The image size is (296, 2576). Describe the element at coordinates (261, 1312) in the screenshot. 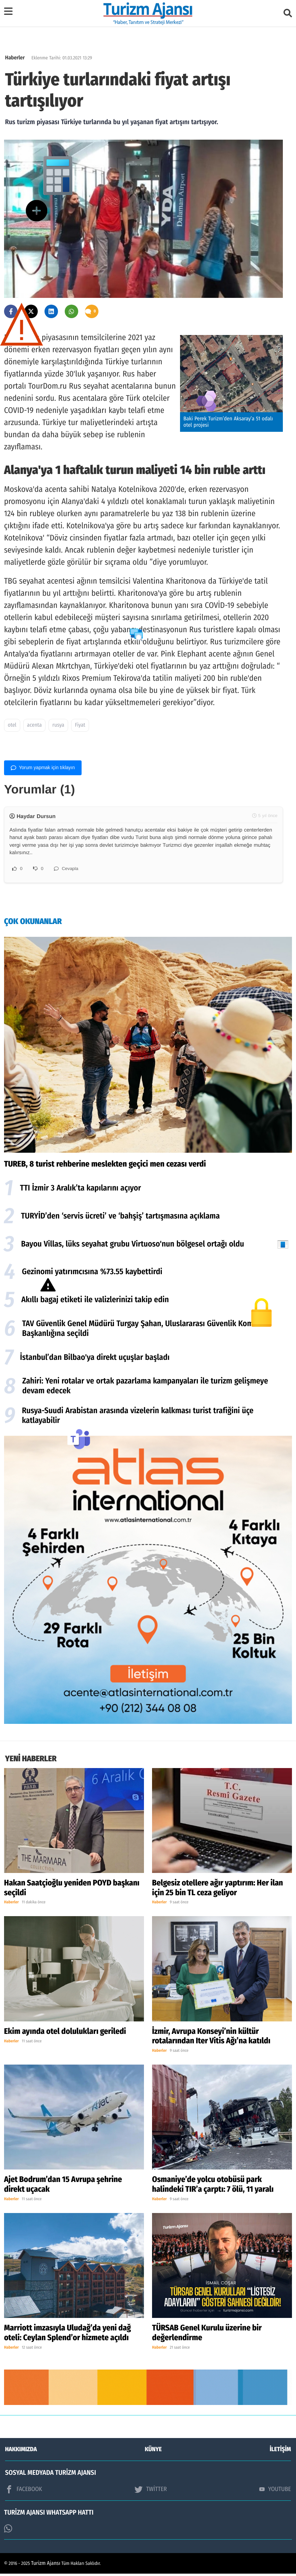

I see `lock or secure this item` at that location.